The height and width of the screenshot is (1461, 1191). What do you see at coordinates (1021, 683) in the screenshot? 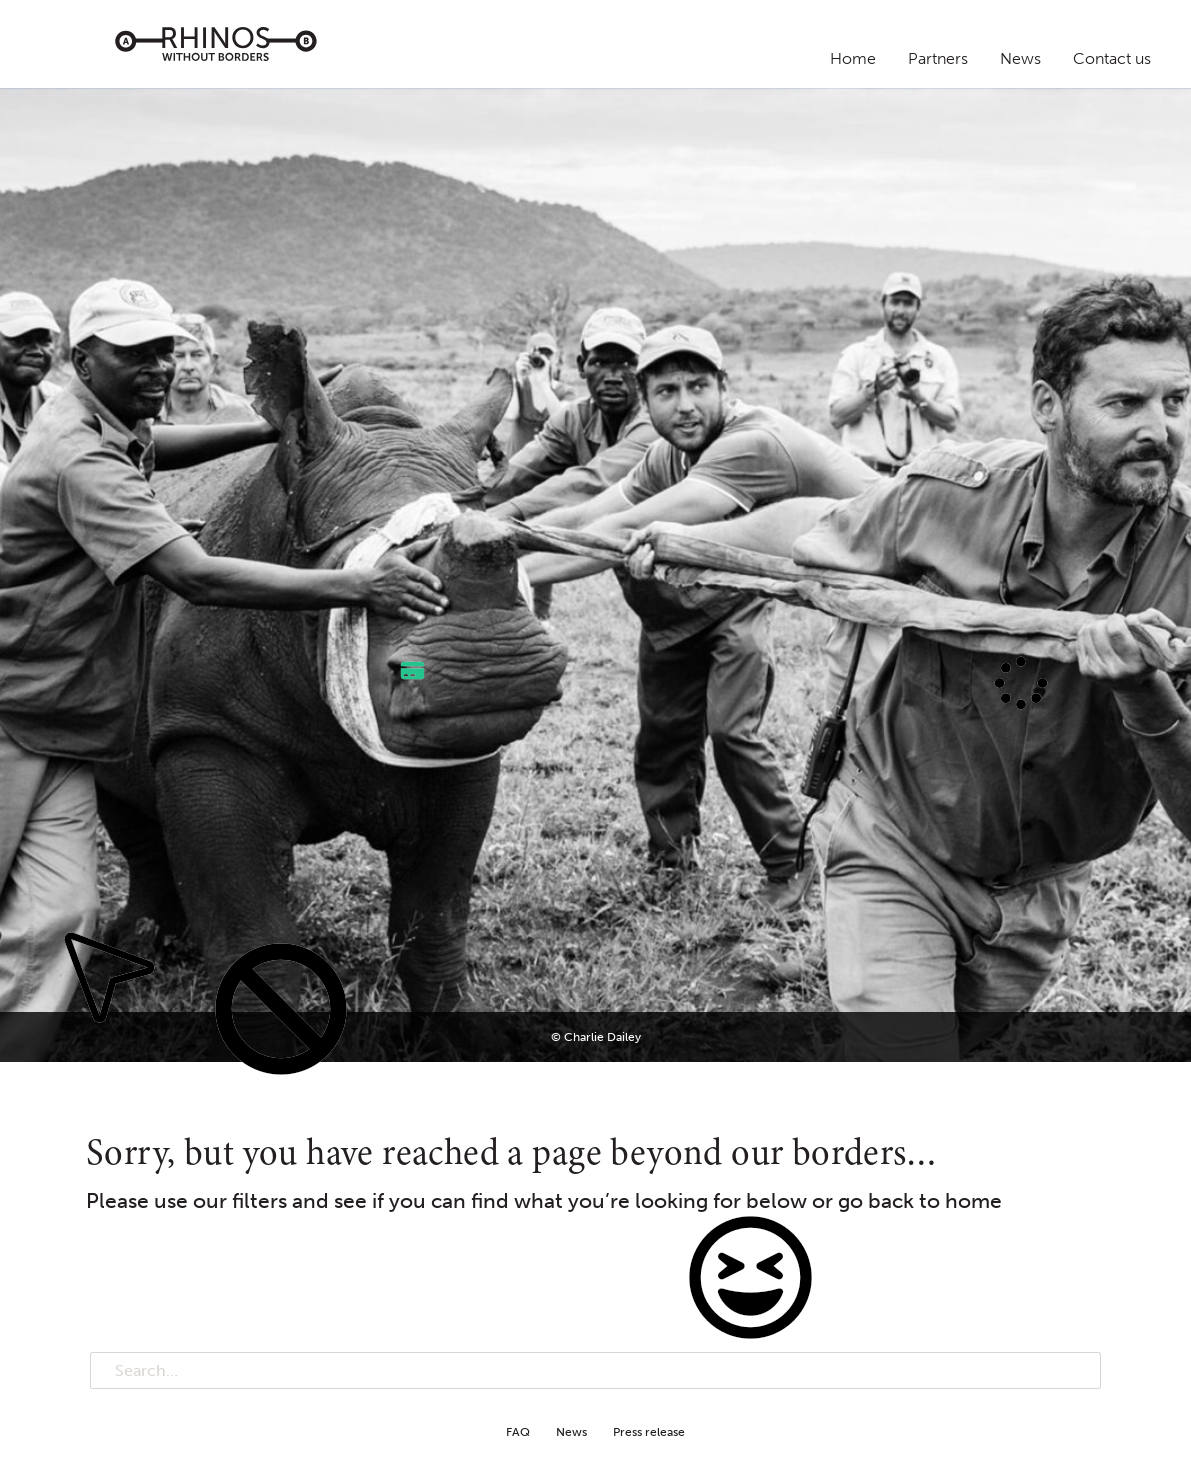
I see `indicates content is loading` at bounding box center [1021, 683].